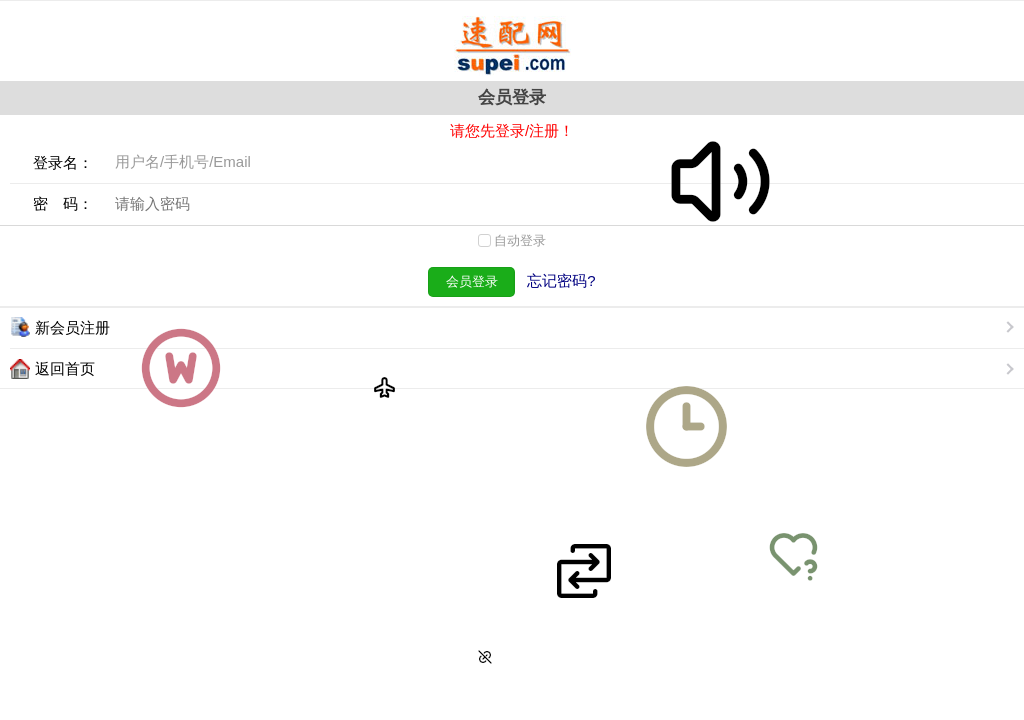  What do you see at coordinates (686, 426) in the screenshot?
I see `view current time` at bounding box center [686, 426].